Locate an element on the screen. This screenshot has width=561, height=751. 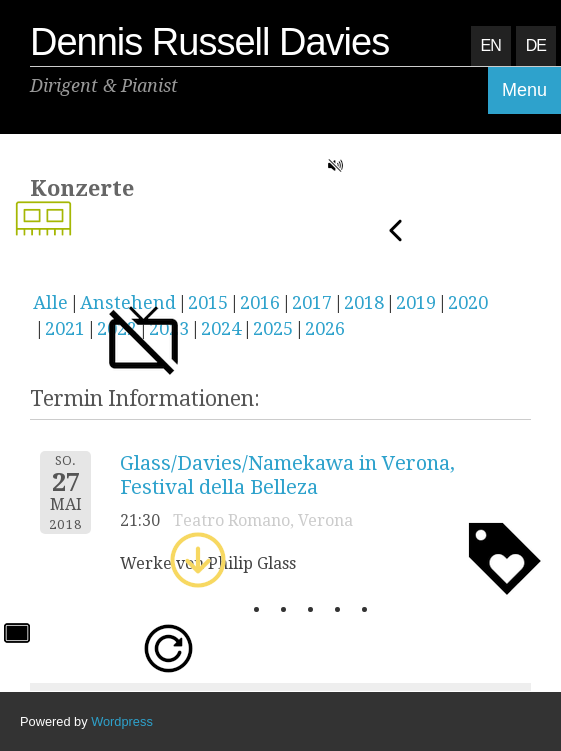
refresh or reload content is located at coordinates (168, 648).